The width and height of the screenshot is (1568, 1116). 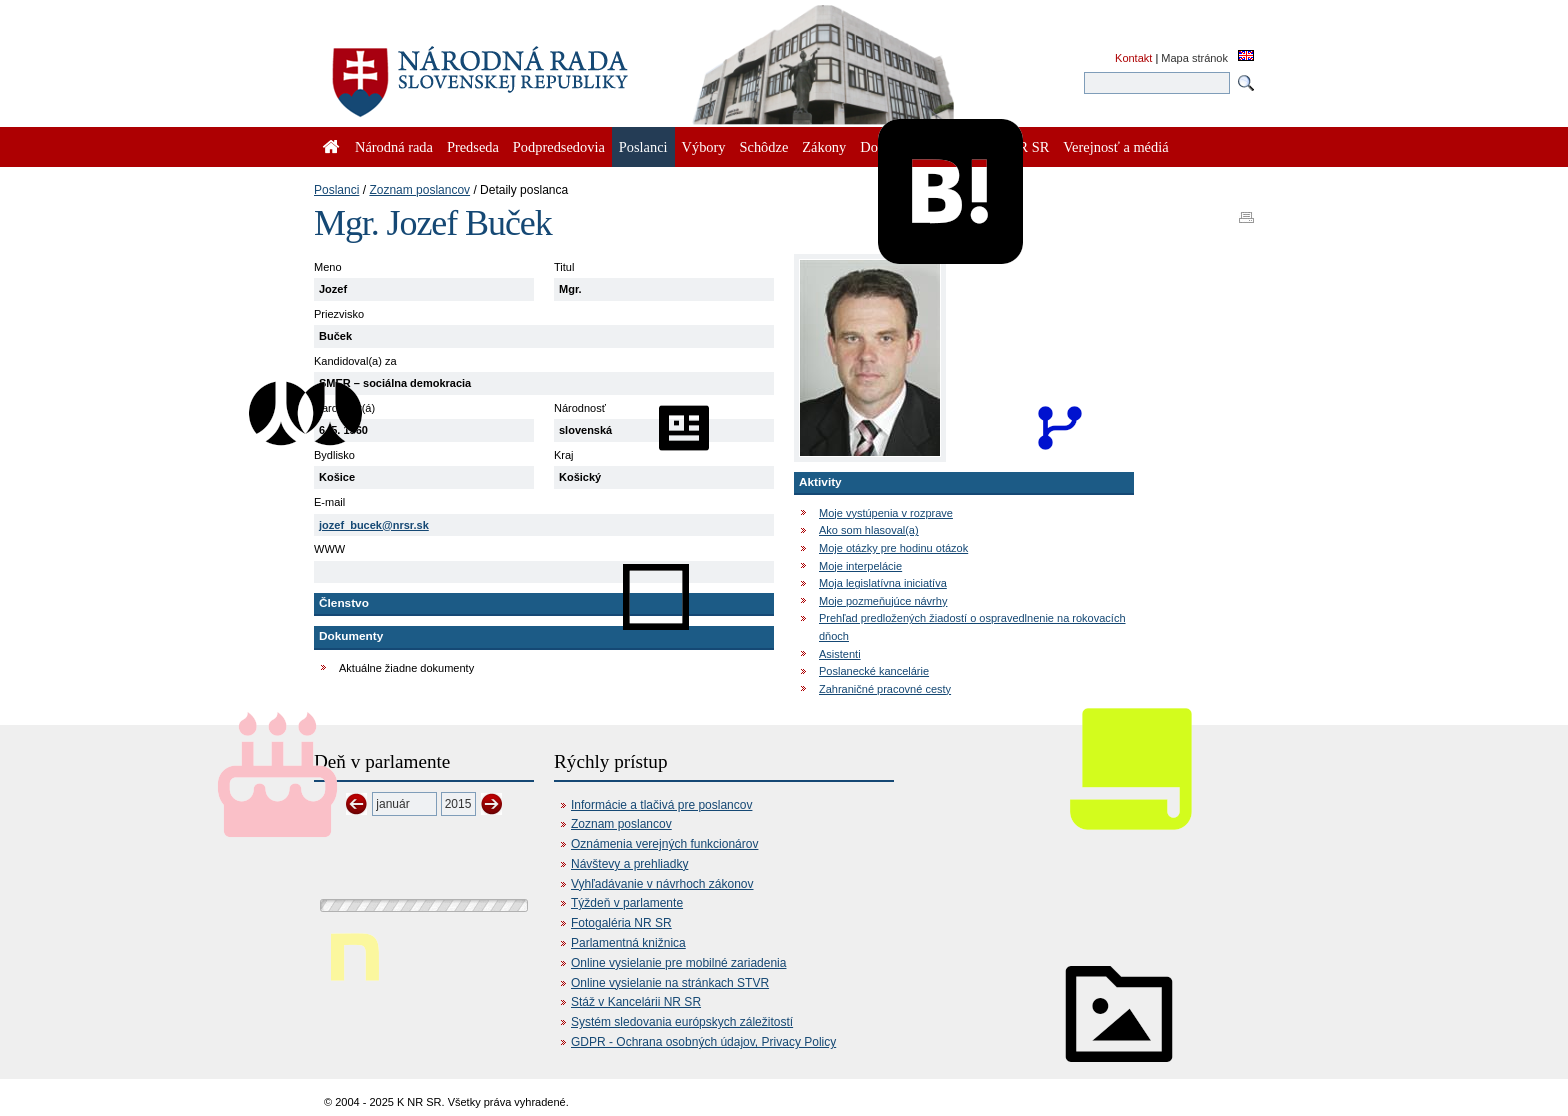 What do you see at coordinates (1060, 428) in the screenshot?
I see `view repository branches` at bounding box center [1060, 428].